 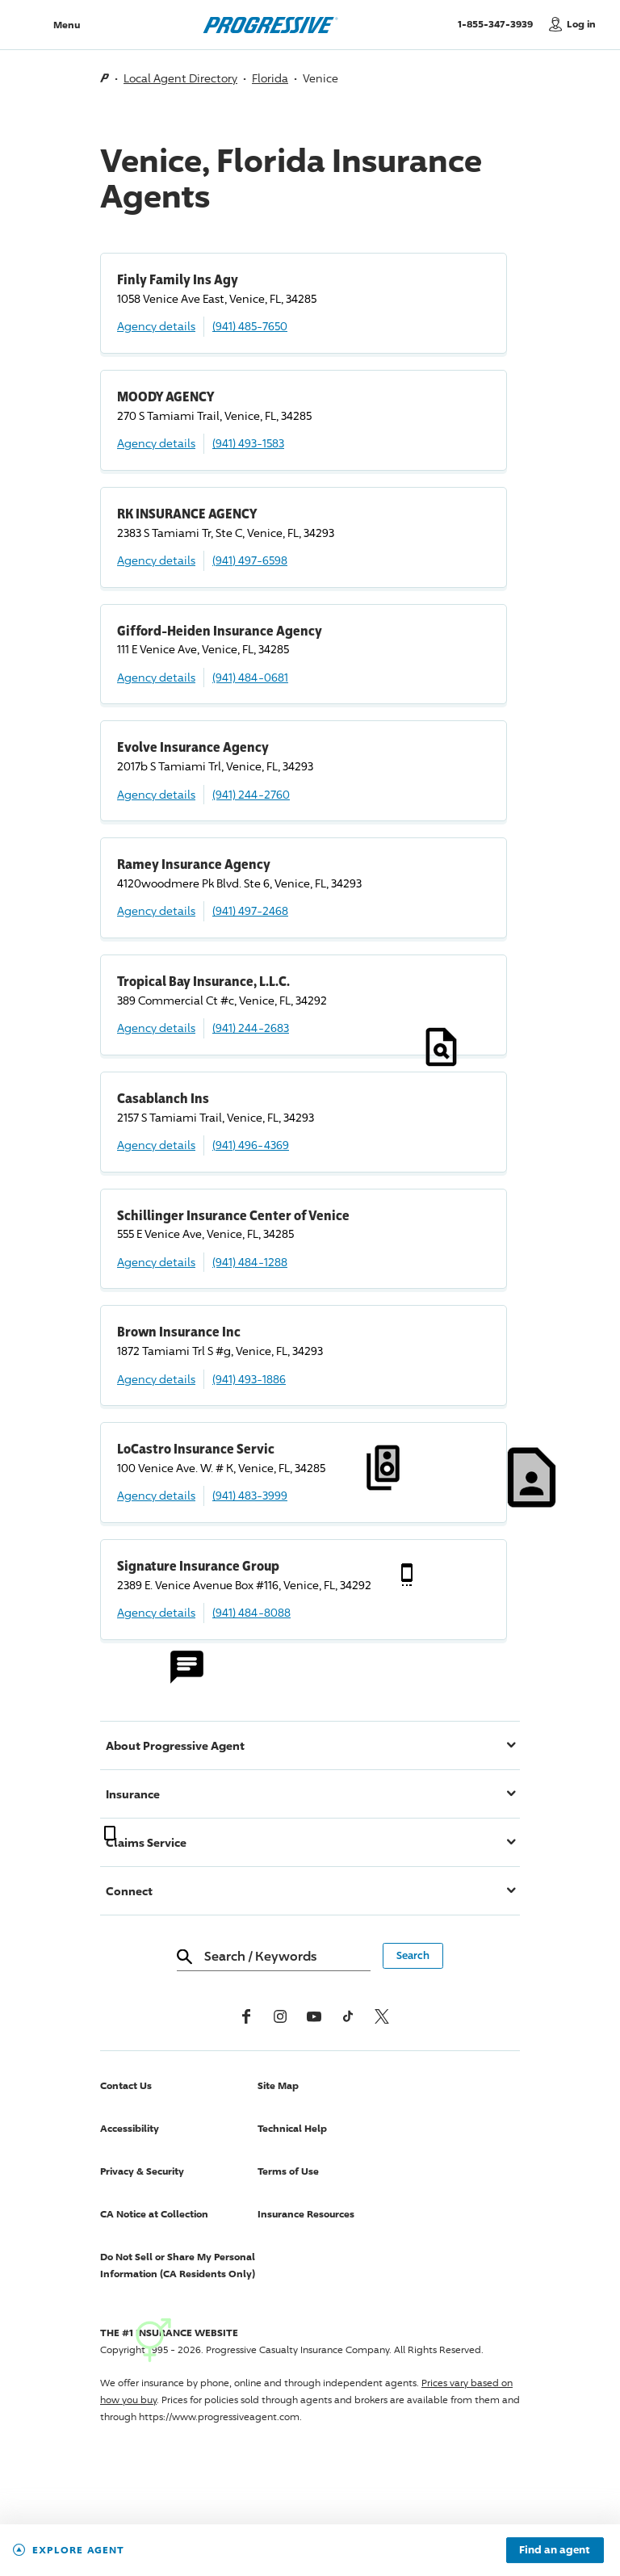 What do you see at coordinates (153, 2340) in the screenshot?
I see `select gender or sex options` at bounding box center [153, 2340].